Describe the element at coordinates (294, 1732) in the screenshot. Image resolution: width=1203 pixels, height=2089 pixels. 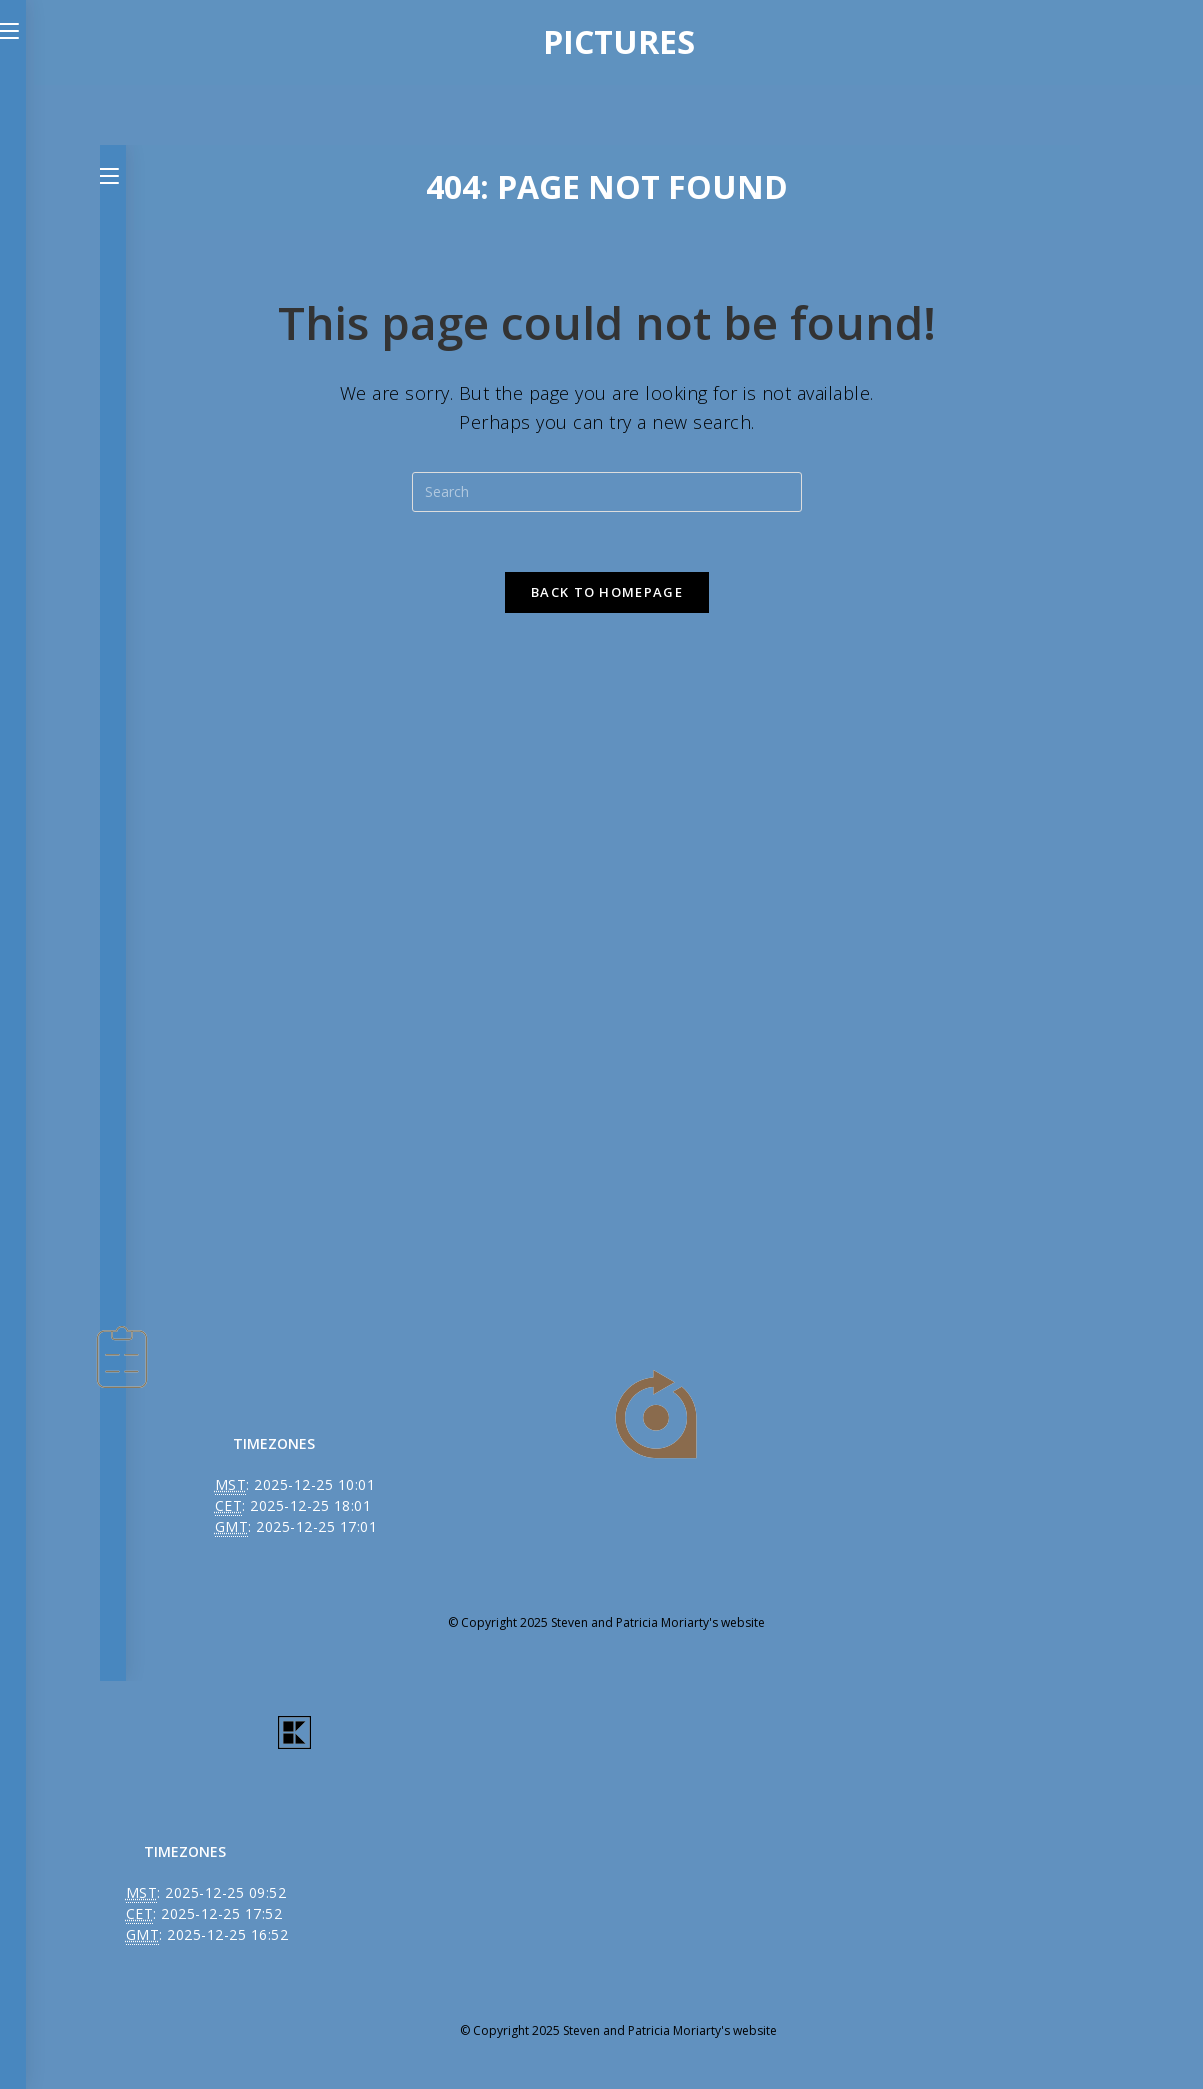
I see `open the Kaufland app` at that location.